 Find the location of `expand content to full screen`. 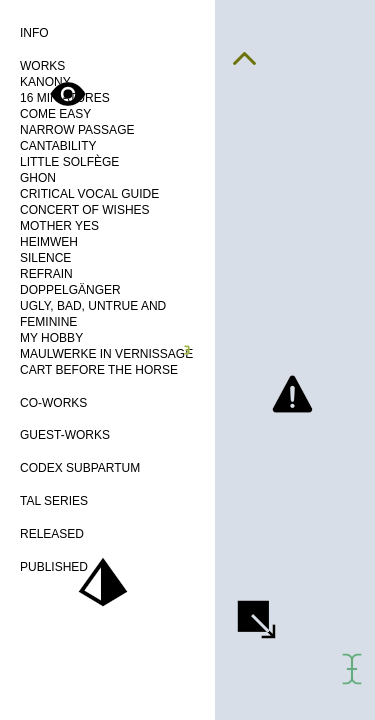

expand content to full screen is located at coordinates (256, 619).